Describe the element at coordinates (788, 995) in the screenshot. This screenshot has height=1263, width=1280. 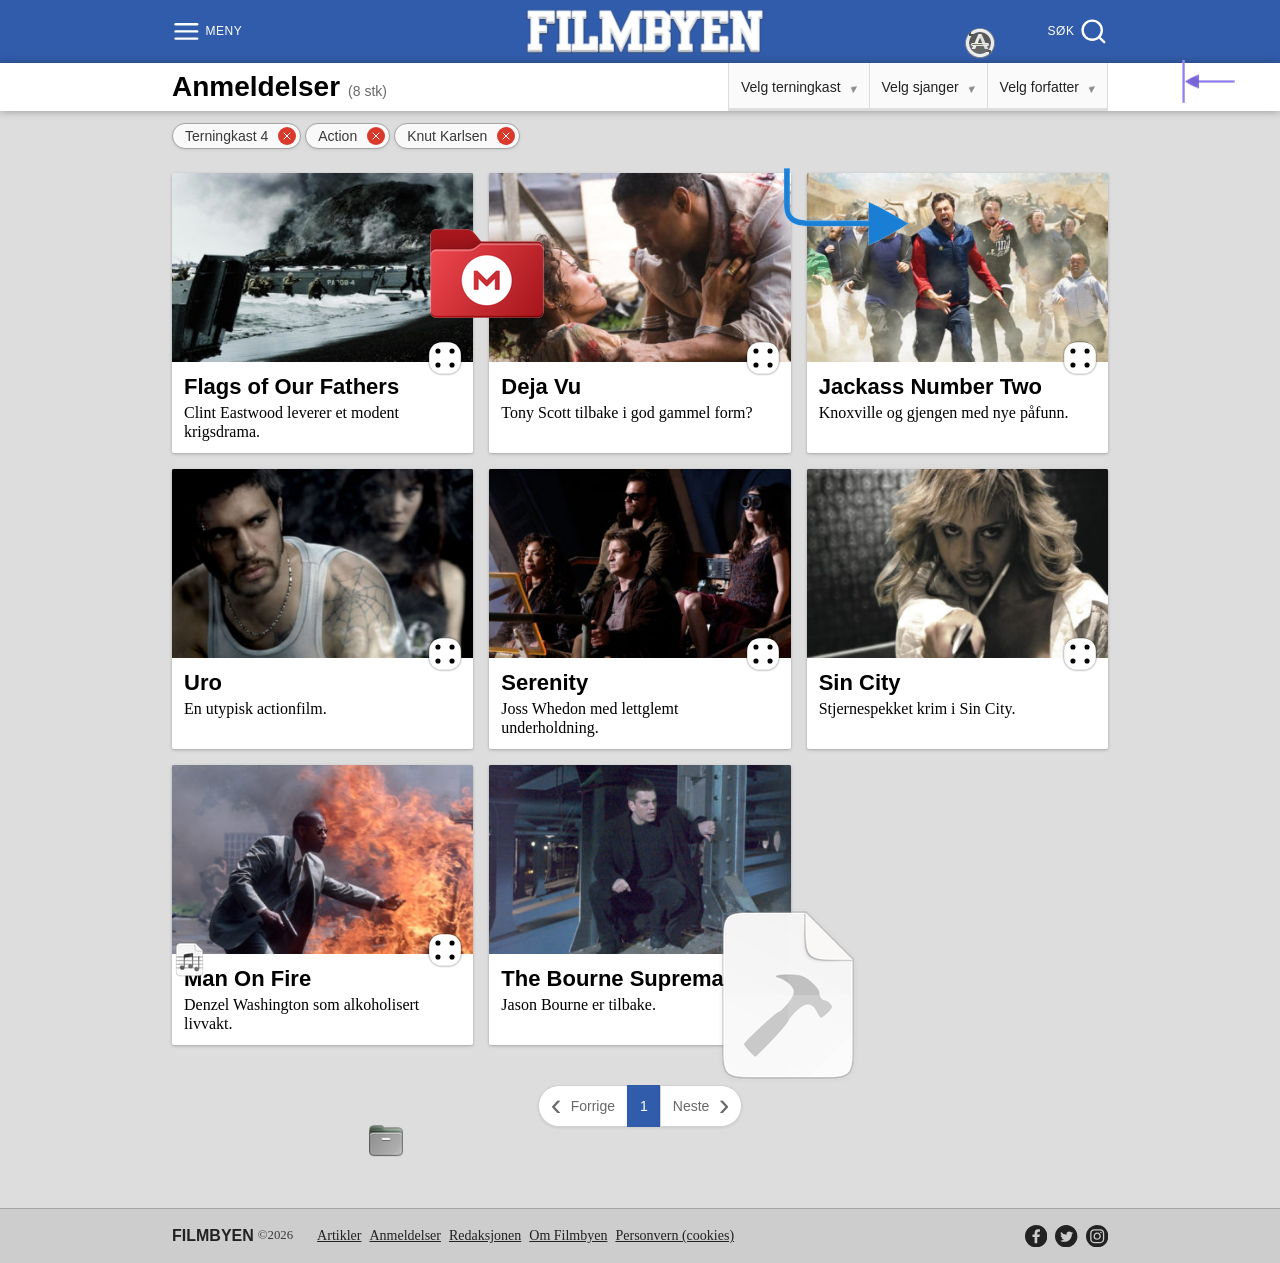
I see `cmake build configuration file` at that location.